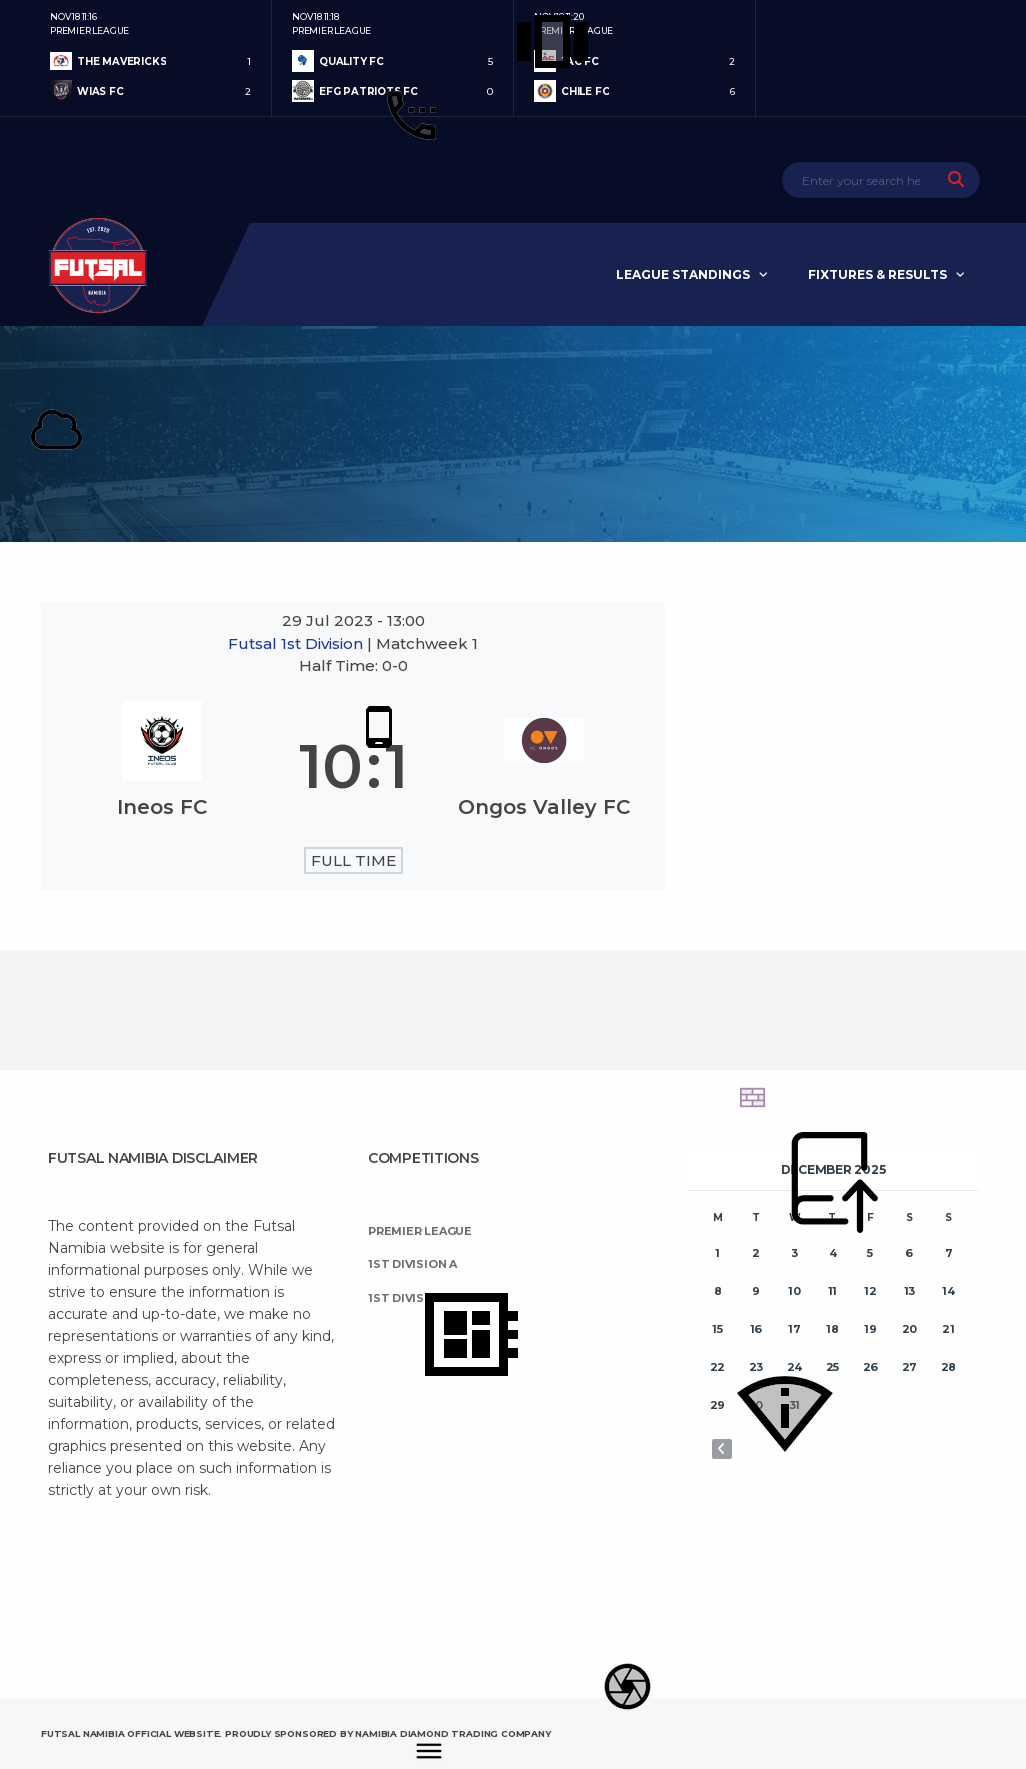 This screenshot has height=1769, width=1026. What do you see at coordinates (627, 1686) in the screenshot?
I see `open camera to take a photo` at bounding box center [627, 1686].